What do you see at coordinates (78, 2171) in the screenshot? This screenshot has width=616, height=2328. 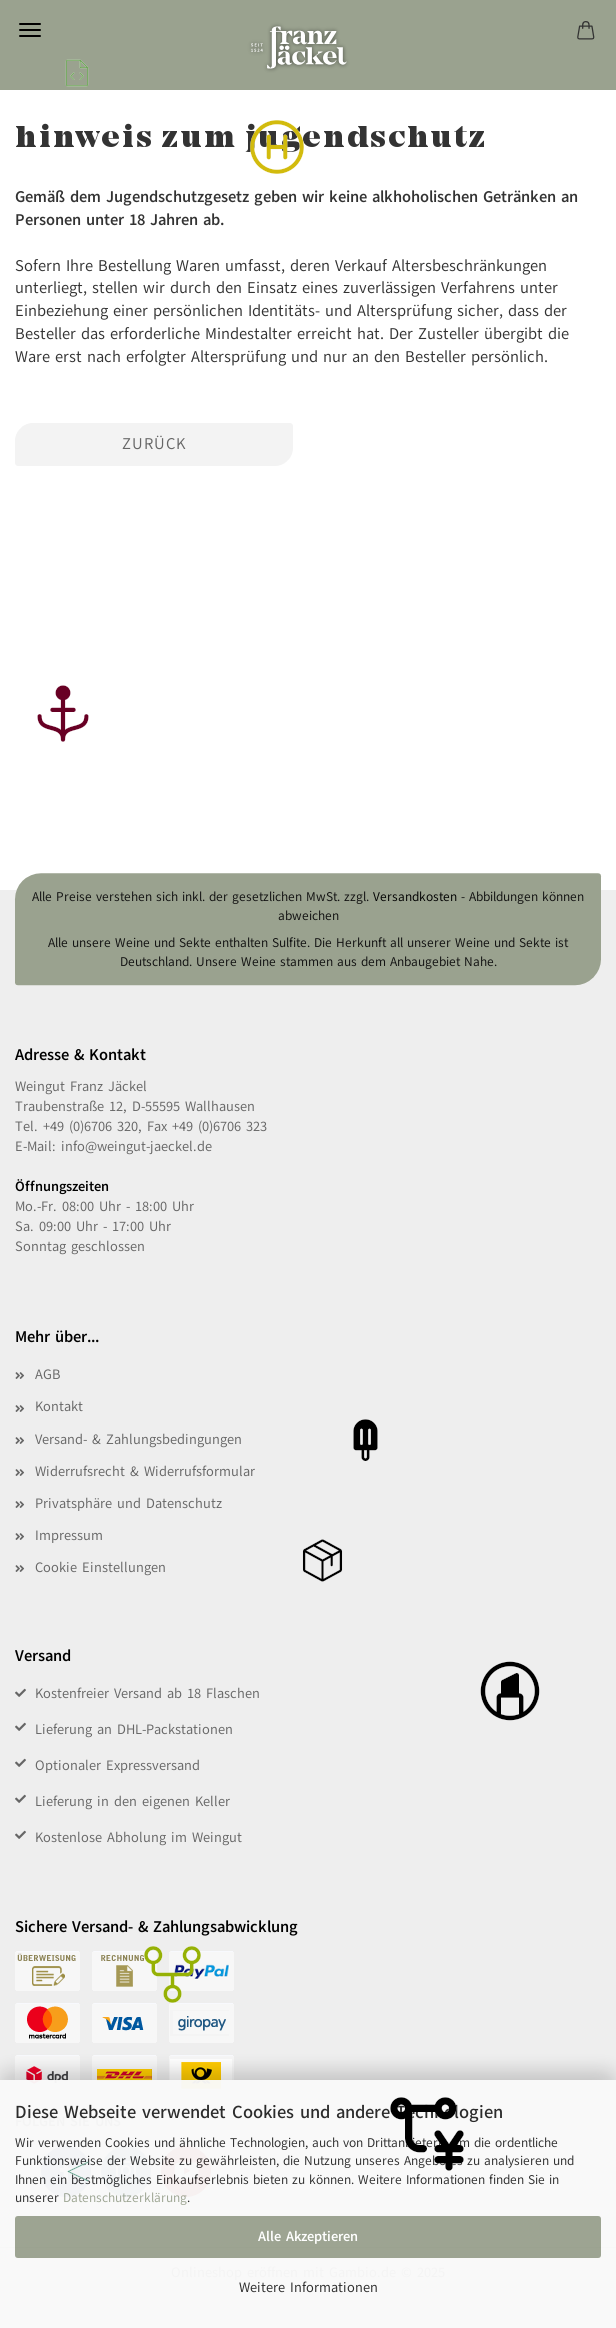 I see `go back to the previous screen` at bounding box center [78, 2171].